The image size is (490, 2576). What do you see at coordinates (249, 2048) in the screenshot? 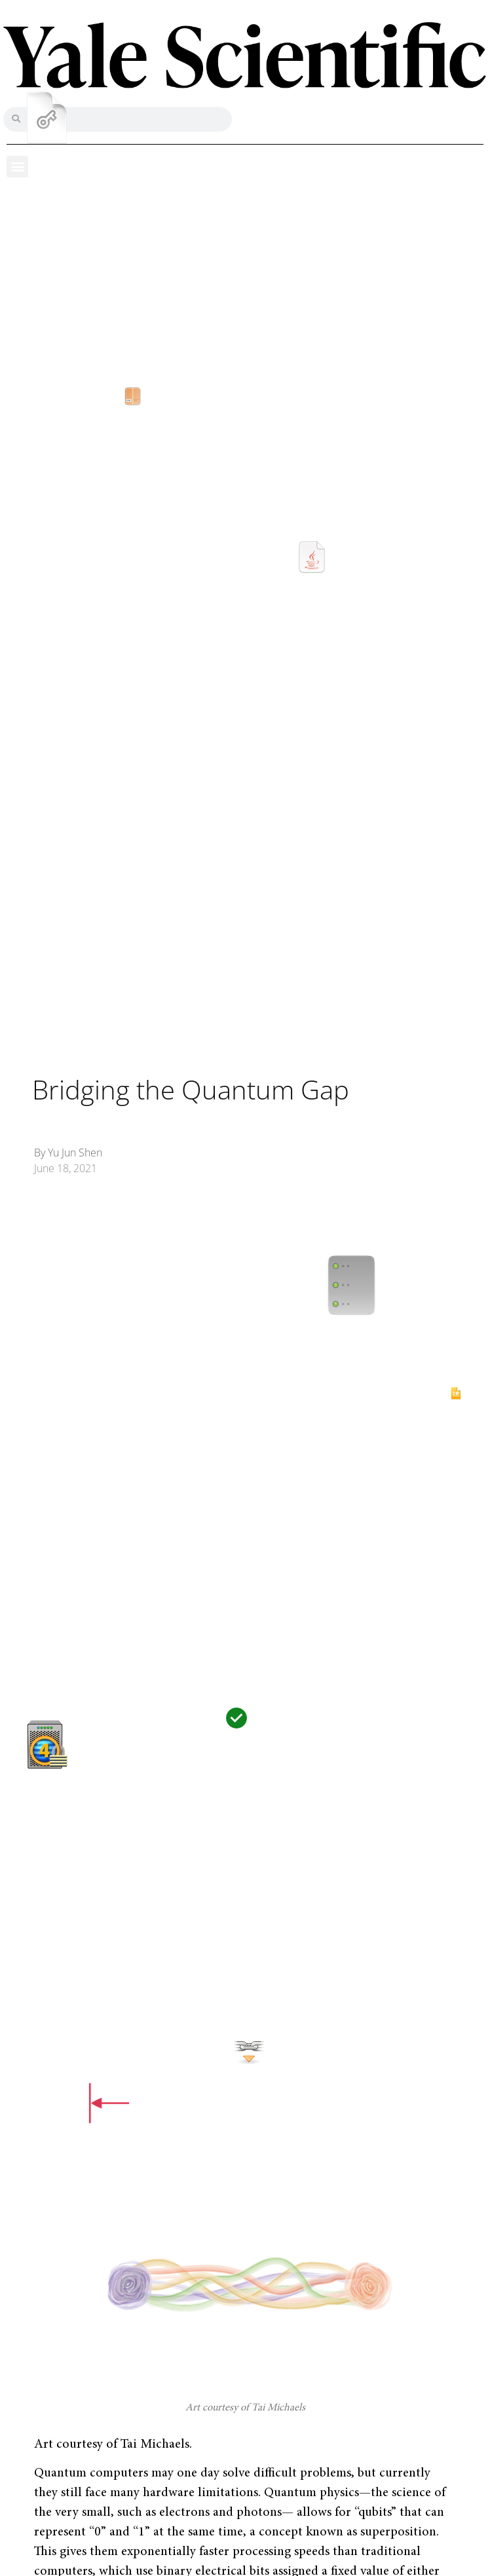
I see `insert a hyperlink into content` at bounding box center [249, 2048].